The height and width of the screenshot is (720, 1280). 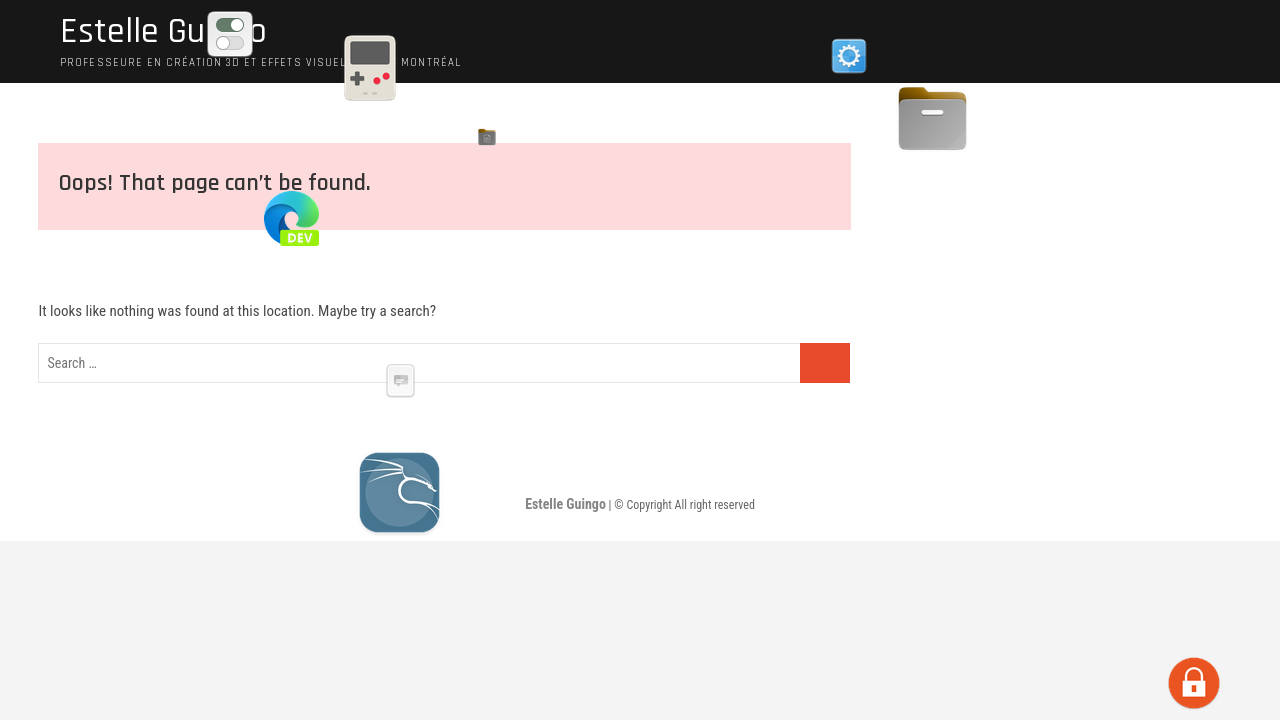 What do you see at coordinates (291, 218) in the screenshot?
I see `open microsoft edge developer browser` at bounding box center [291, 218].